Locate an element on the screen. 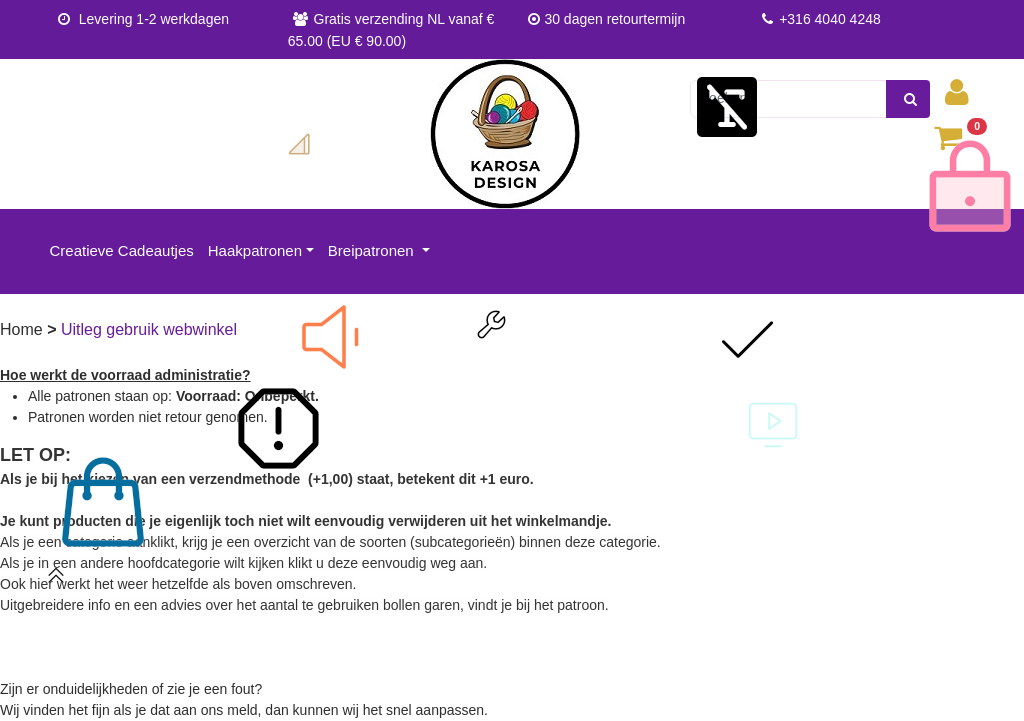 The width and height of the screenshot is (1024, 721). adjust volume to low level is located at coordinates (334, 337).